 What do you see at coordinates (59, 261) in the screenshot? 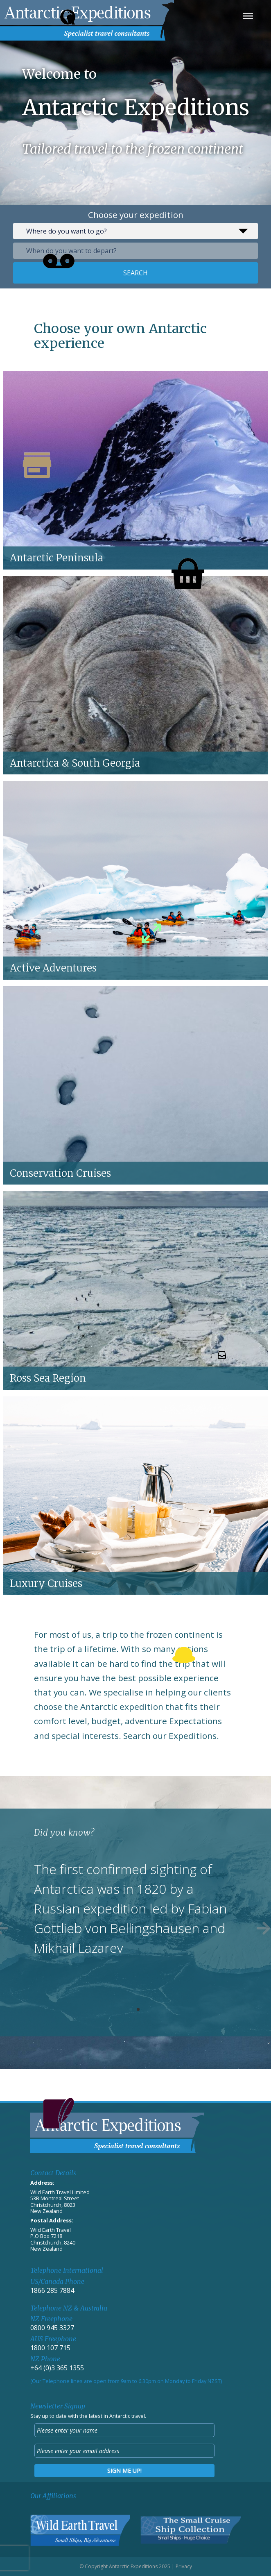
I see `access voicemail messages` at bounding box center [59, 261].